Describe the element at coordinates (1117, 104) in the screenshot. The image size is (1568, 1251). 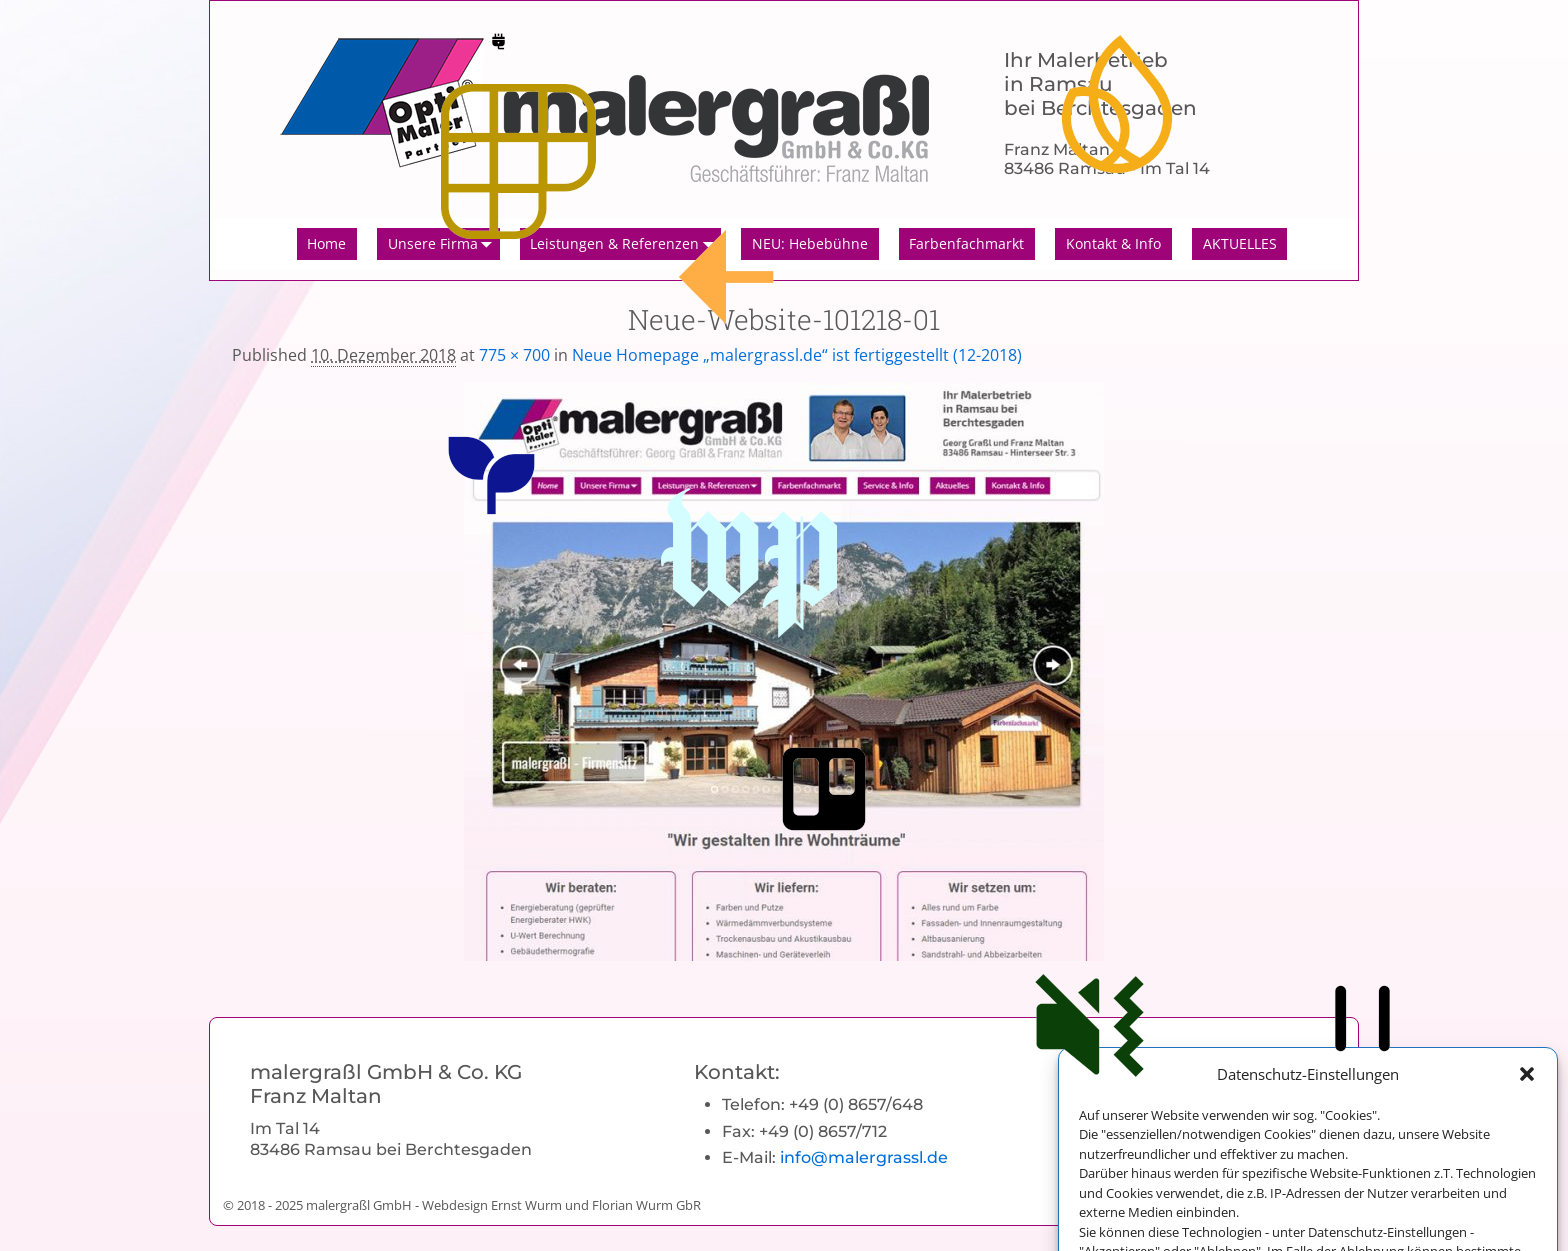
I see `access Firebase console or services` at that location.